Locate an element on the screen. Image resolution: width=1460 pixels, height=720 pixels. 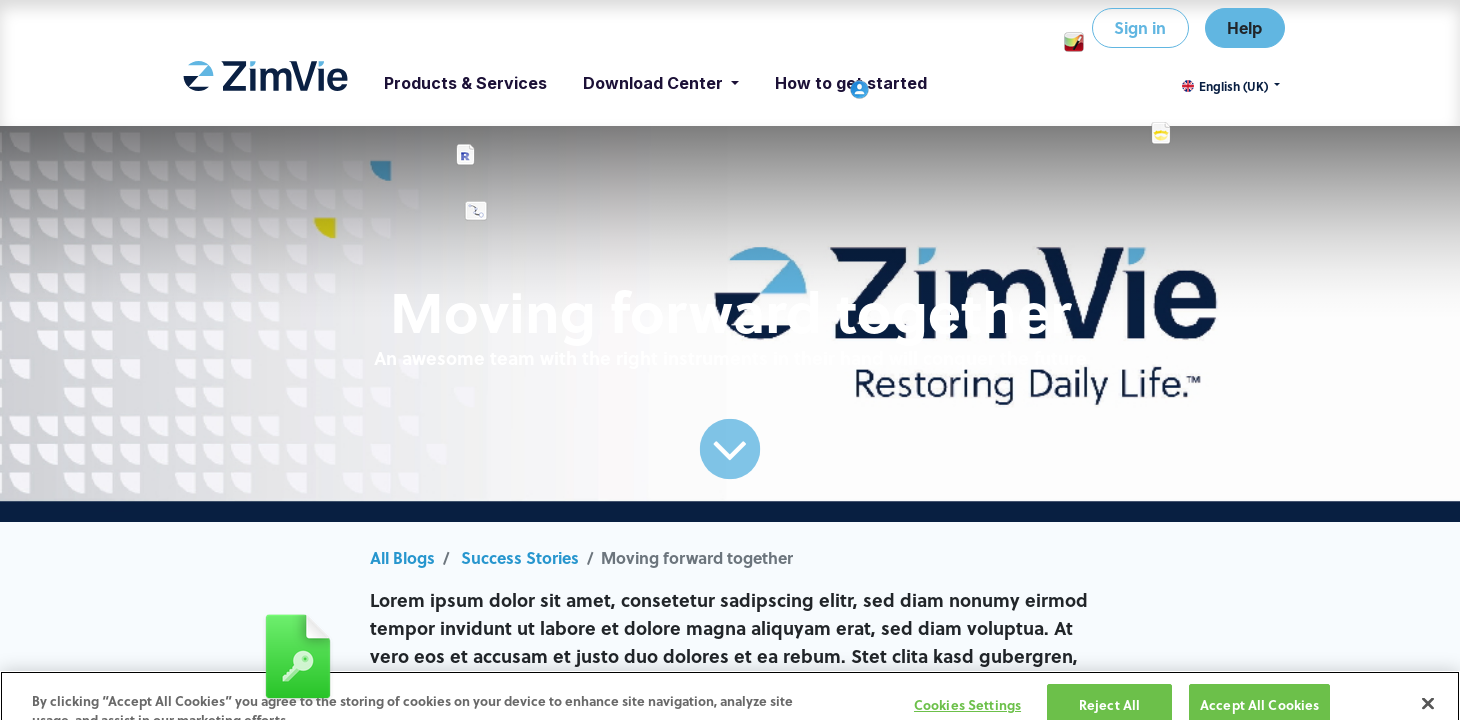
nim programming language source file is located at coordinates (1161, 133).